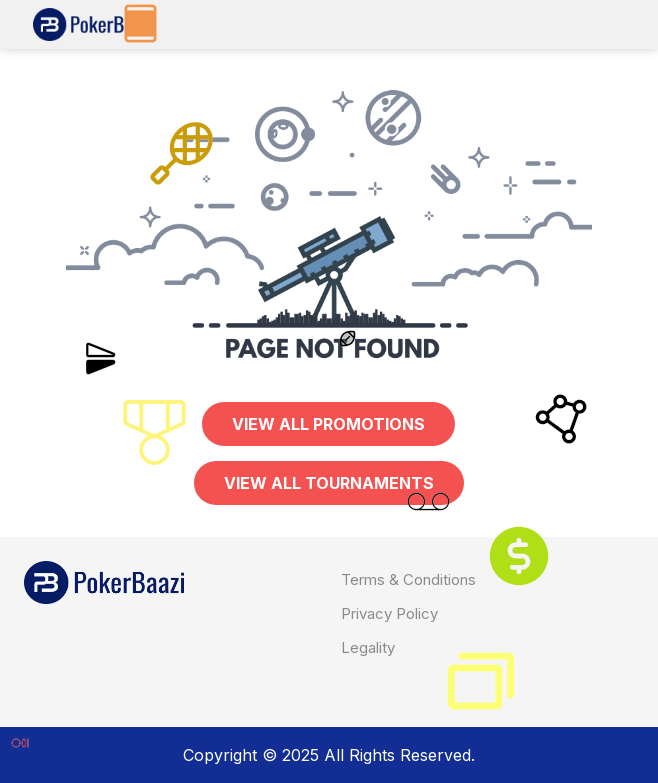  Describe the element at coordinates (519, 556) in the screenshot. I see `view account balance or financial summary` at that location.